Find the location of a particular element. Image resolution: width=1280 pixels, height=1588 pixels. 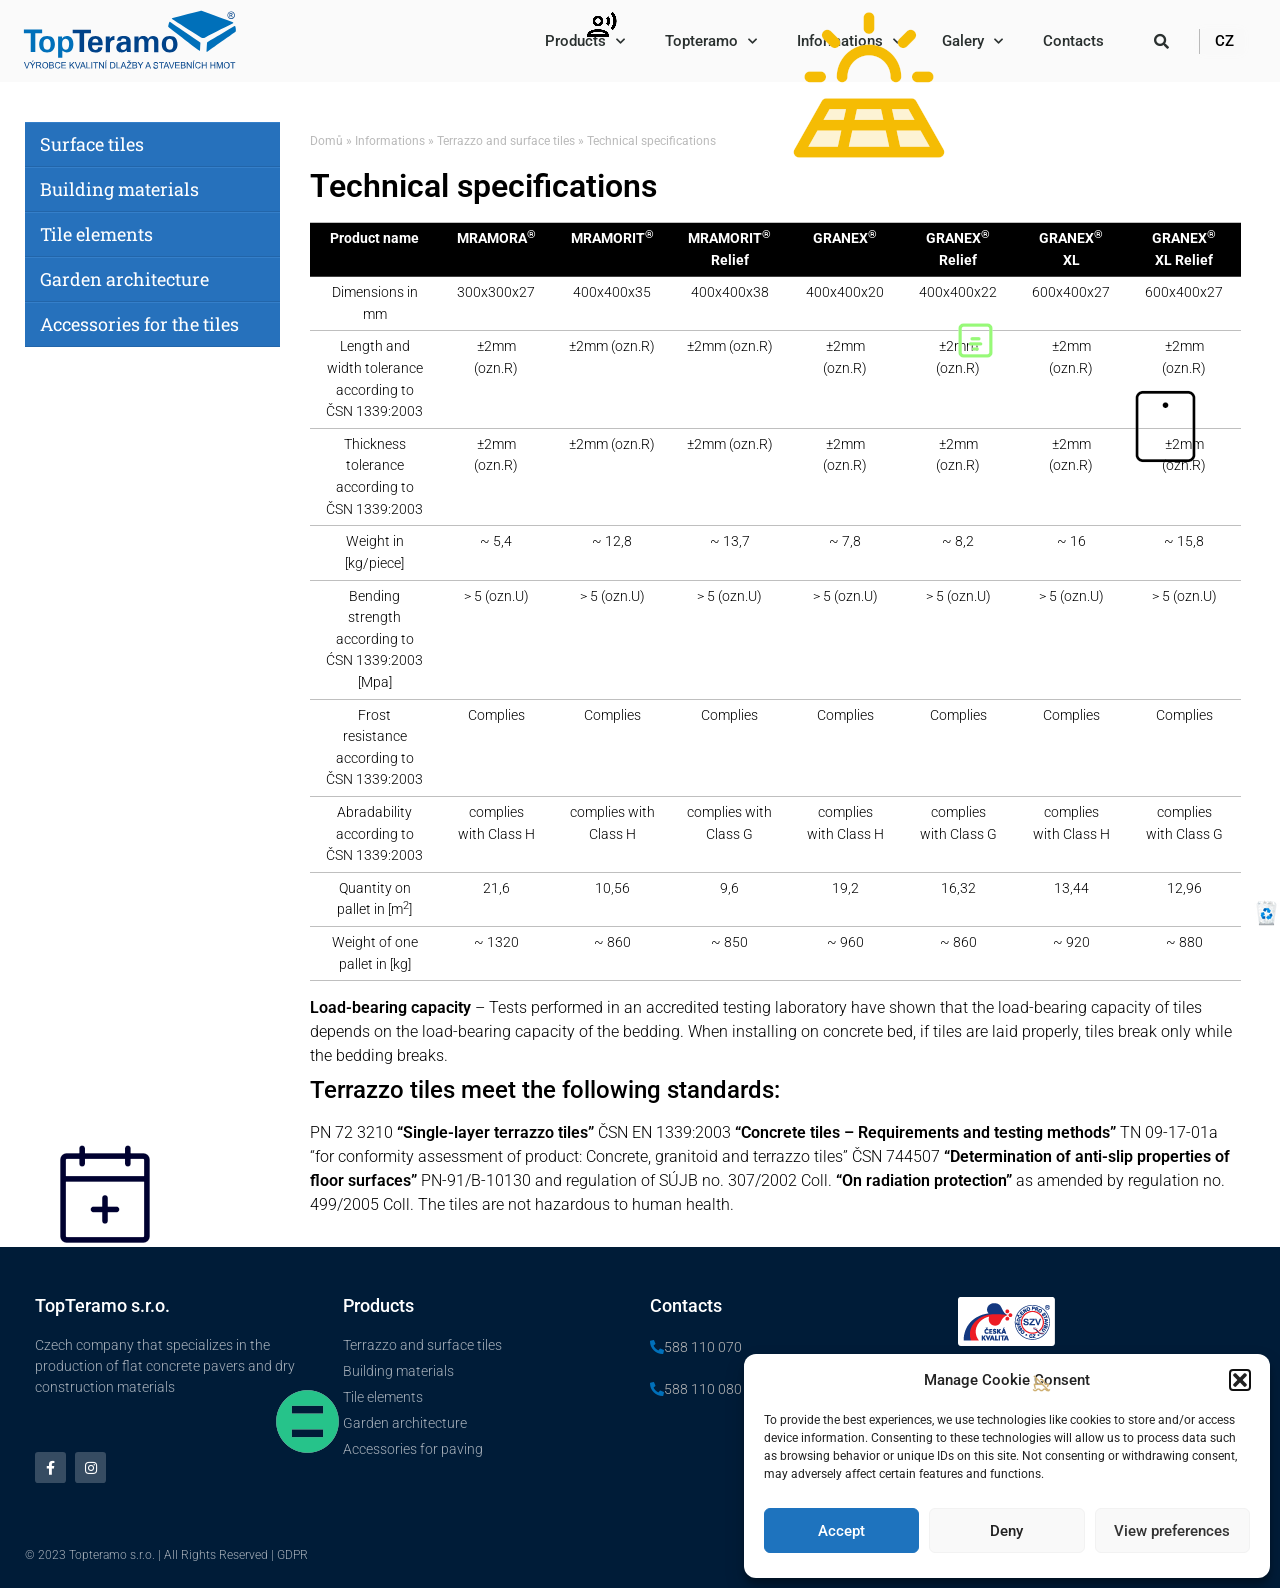

access tablet camera settings is located at coordinates (1165, 426).